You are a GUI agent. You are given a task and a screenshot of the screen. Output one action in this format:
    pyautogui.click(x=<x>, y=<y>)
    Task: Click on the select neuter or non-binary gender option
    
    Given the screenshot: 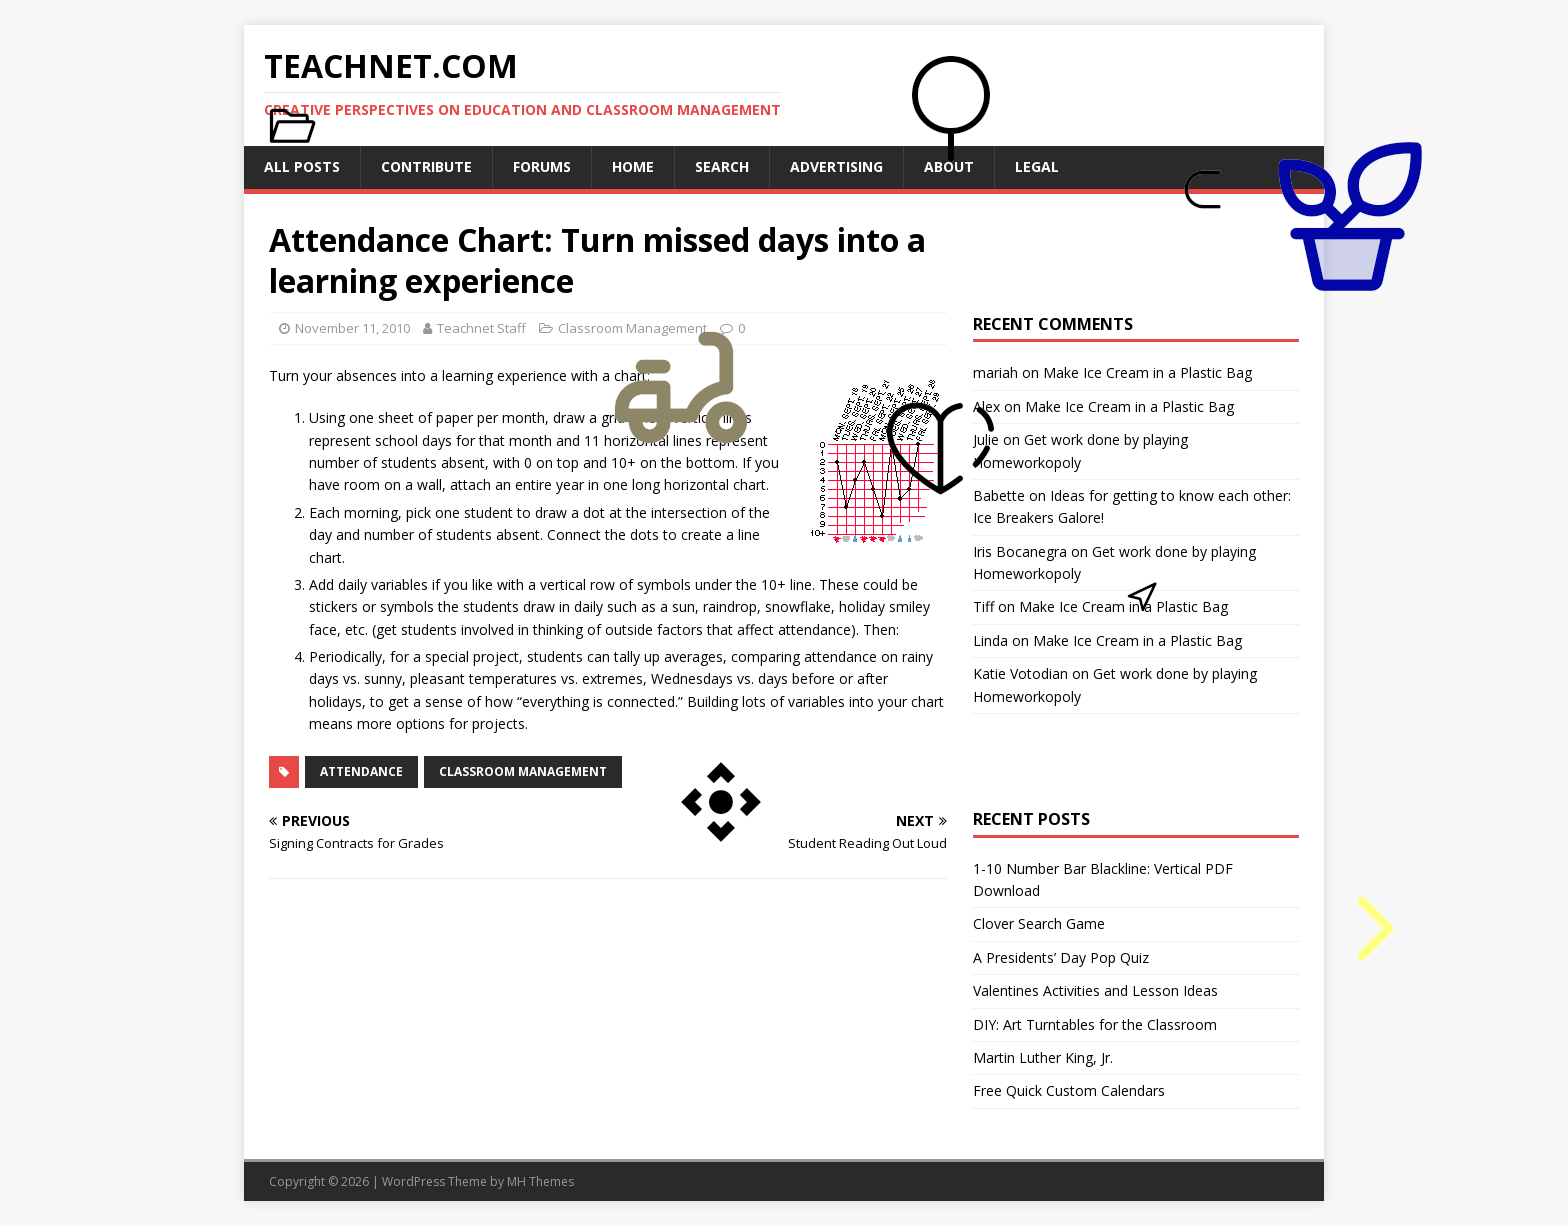 What is the action you would take?
    pyautogui.click(x=951, y=107)
    